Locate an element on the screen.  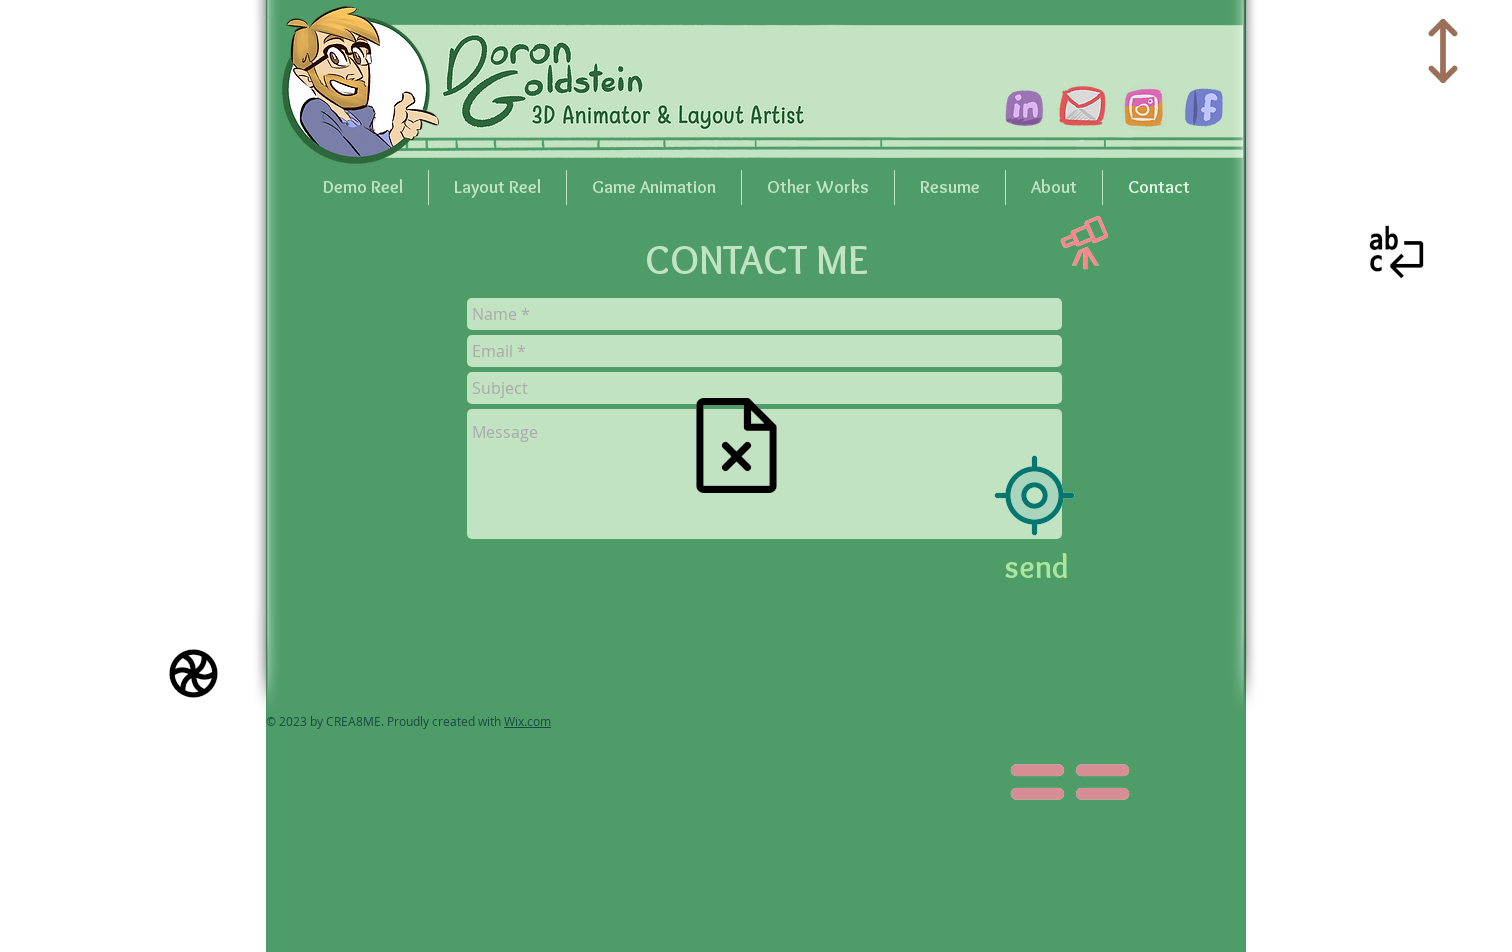
toggle word wrap in the editor is located at coordinates (1396, 252).